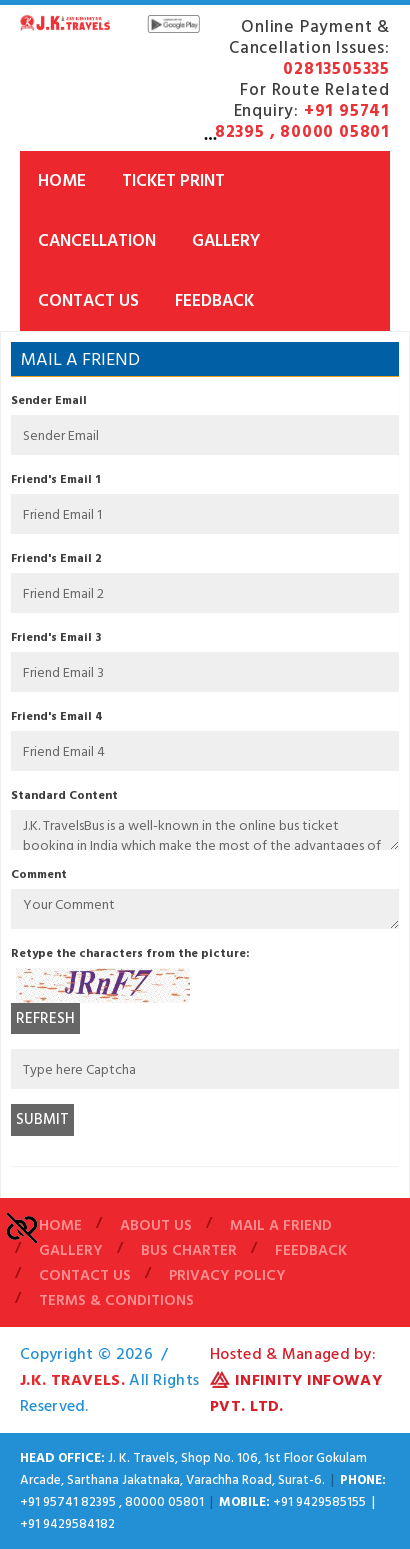 This screenshot has width=410, height=1549. Describe the element at coordinates (210, 138) in the screenshot. I see `access more options or actions` at that location.